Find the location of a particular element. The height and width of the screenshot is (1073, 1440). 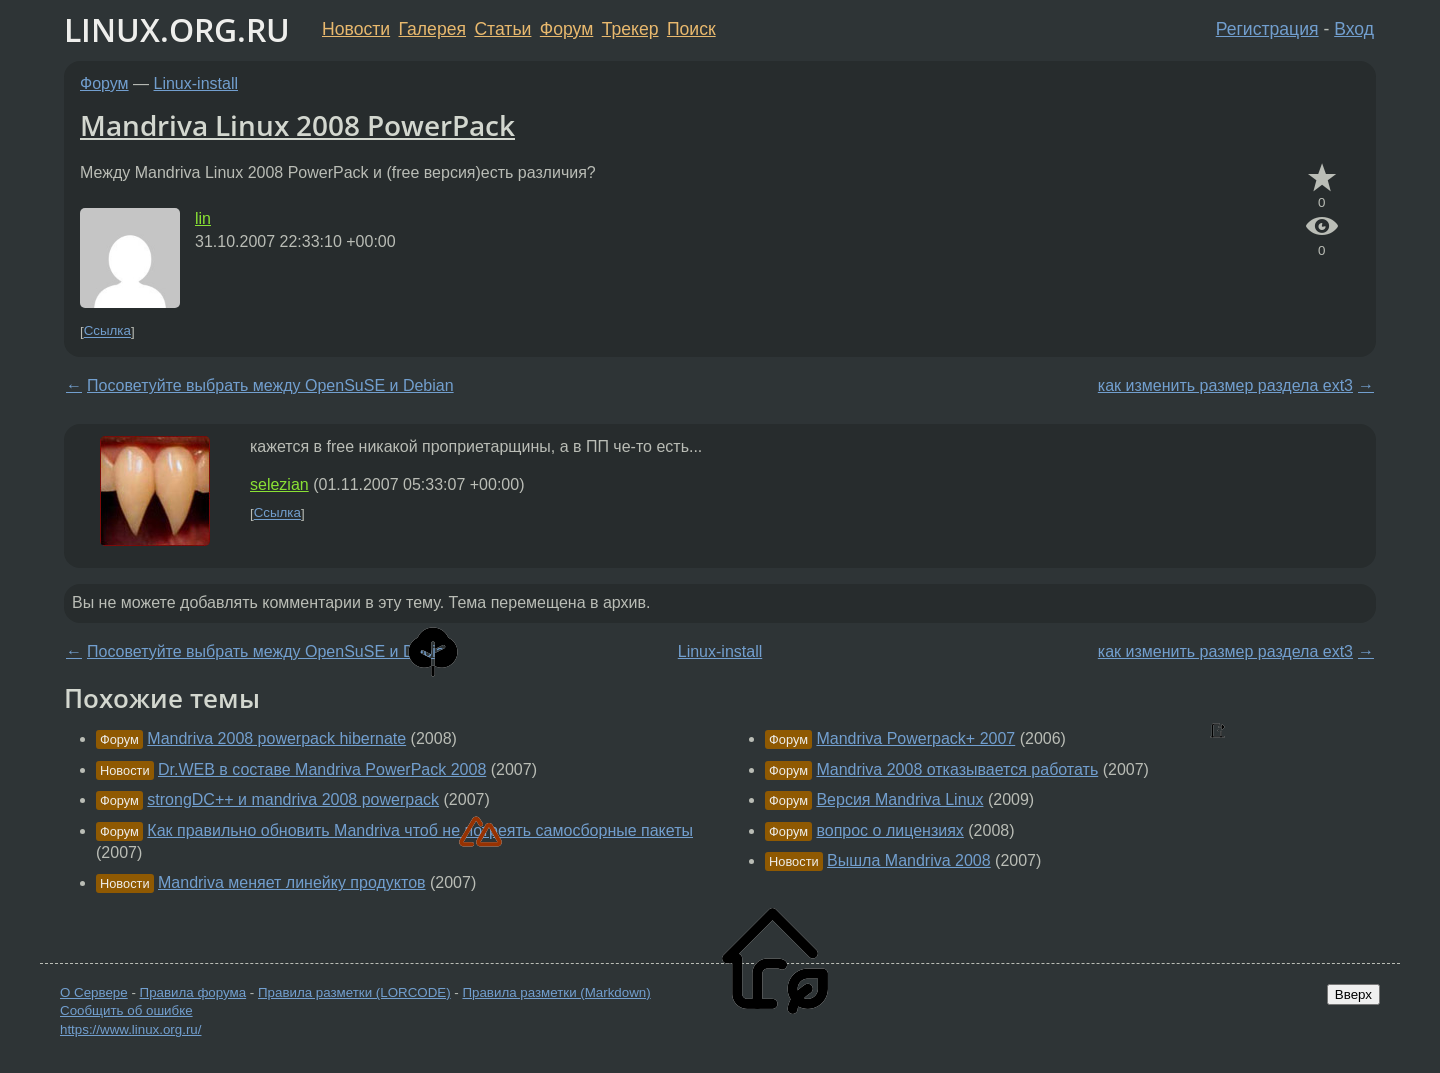

log out of your account is located at coordinates (1217, 730).